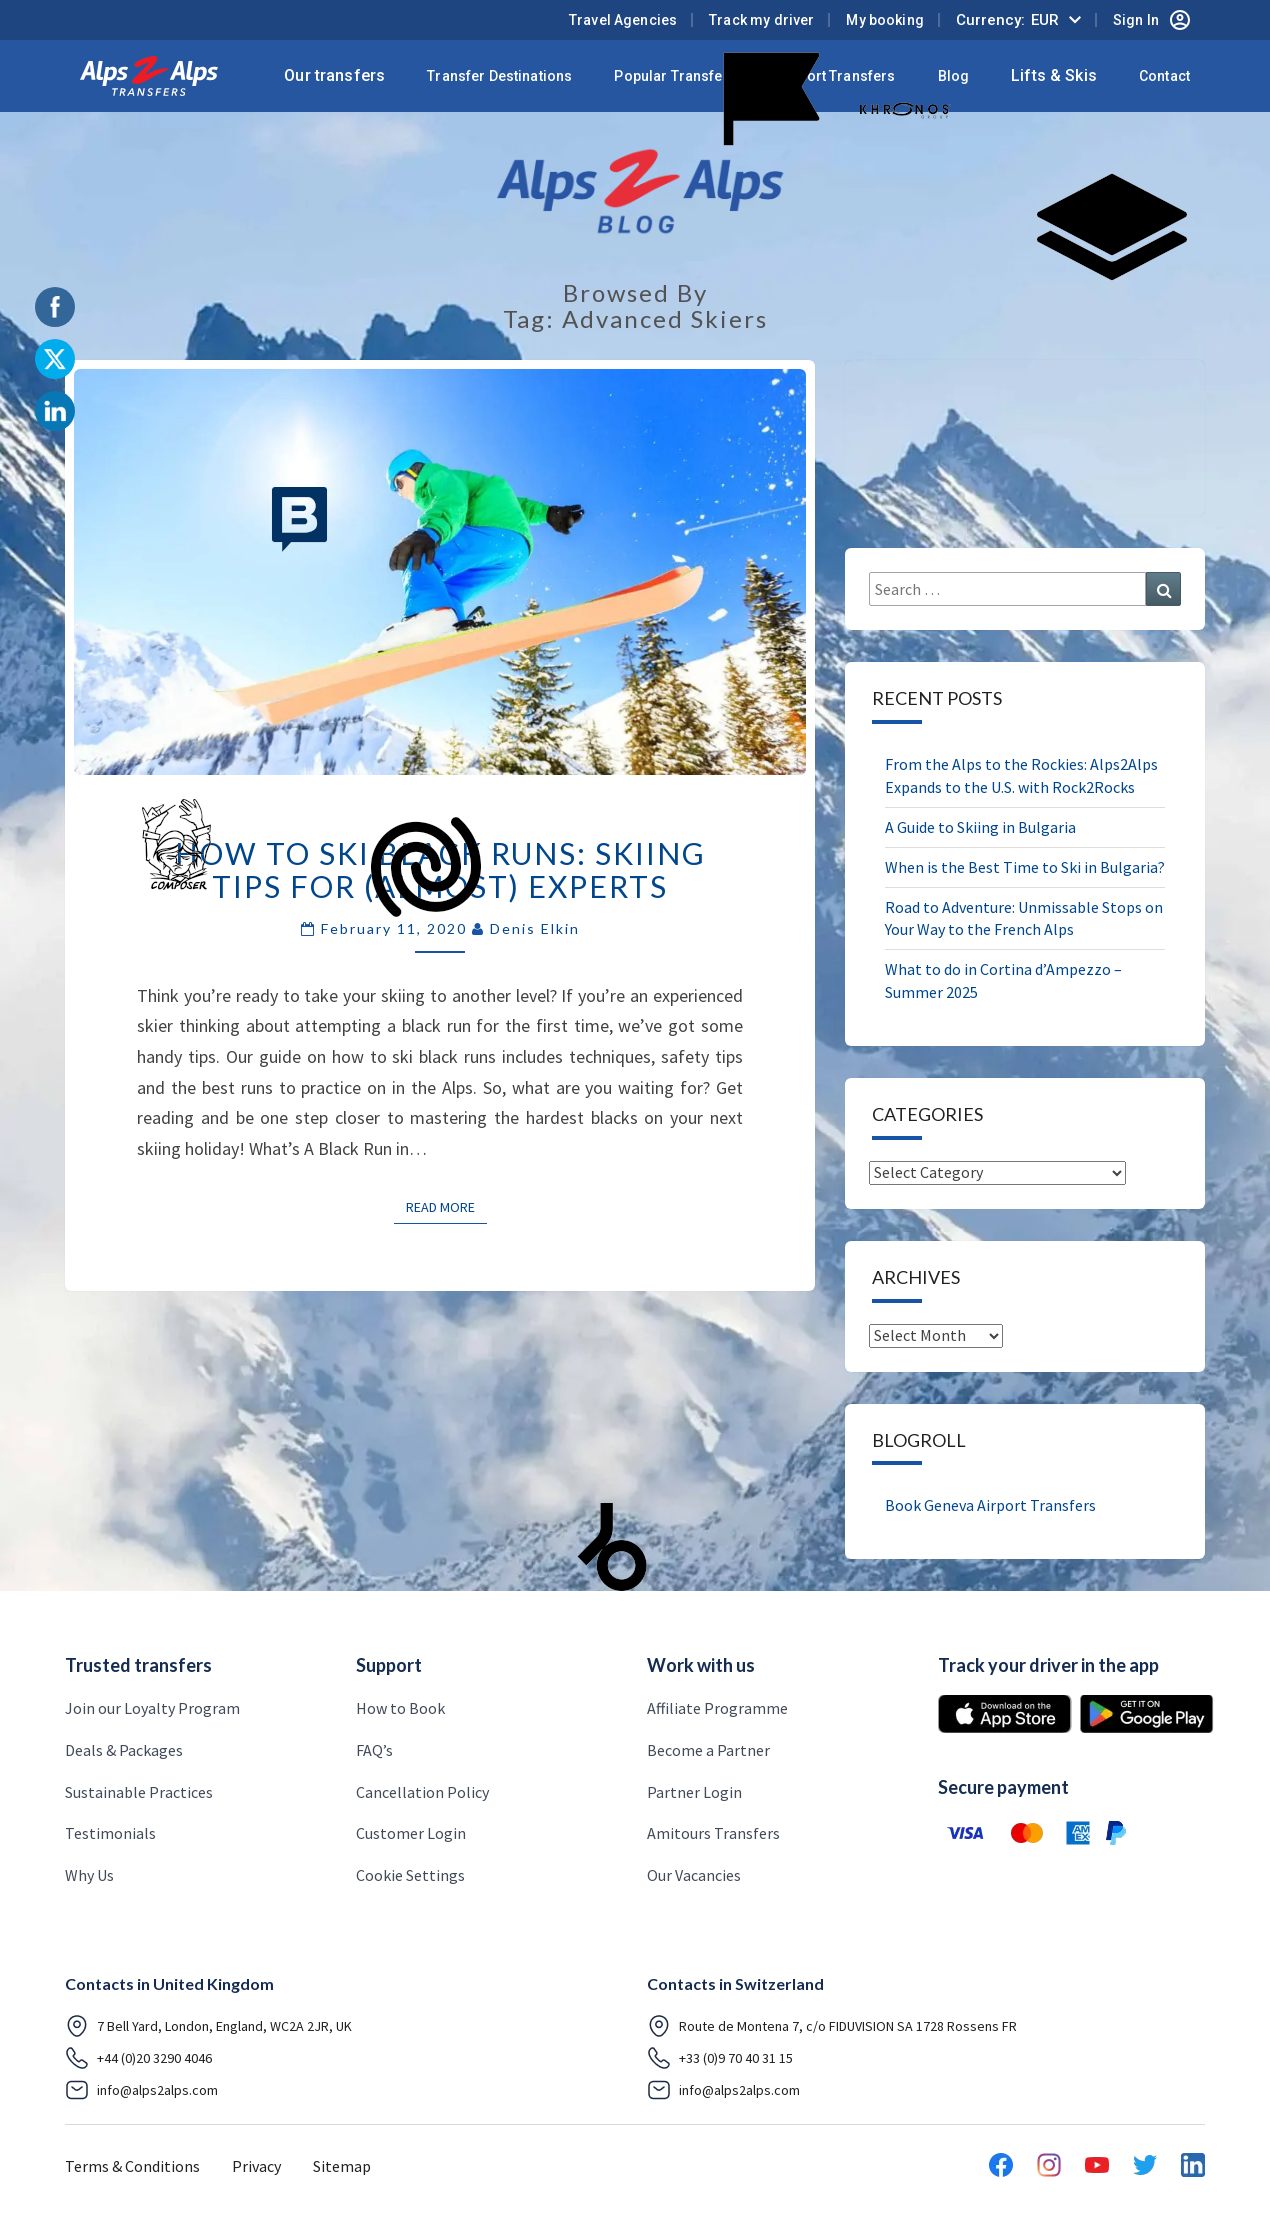  What do you see at coordinates (905, 110) in the screenshot?
I see `khronos group company logo` at bounding box center [905, 110].